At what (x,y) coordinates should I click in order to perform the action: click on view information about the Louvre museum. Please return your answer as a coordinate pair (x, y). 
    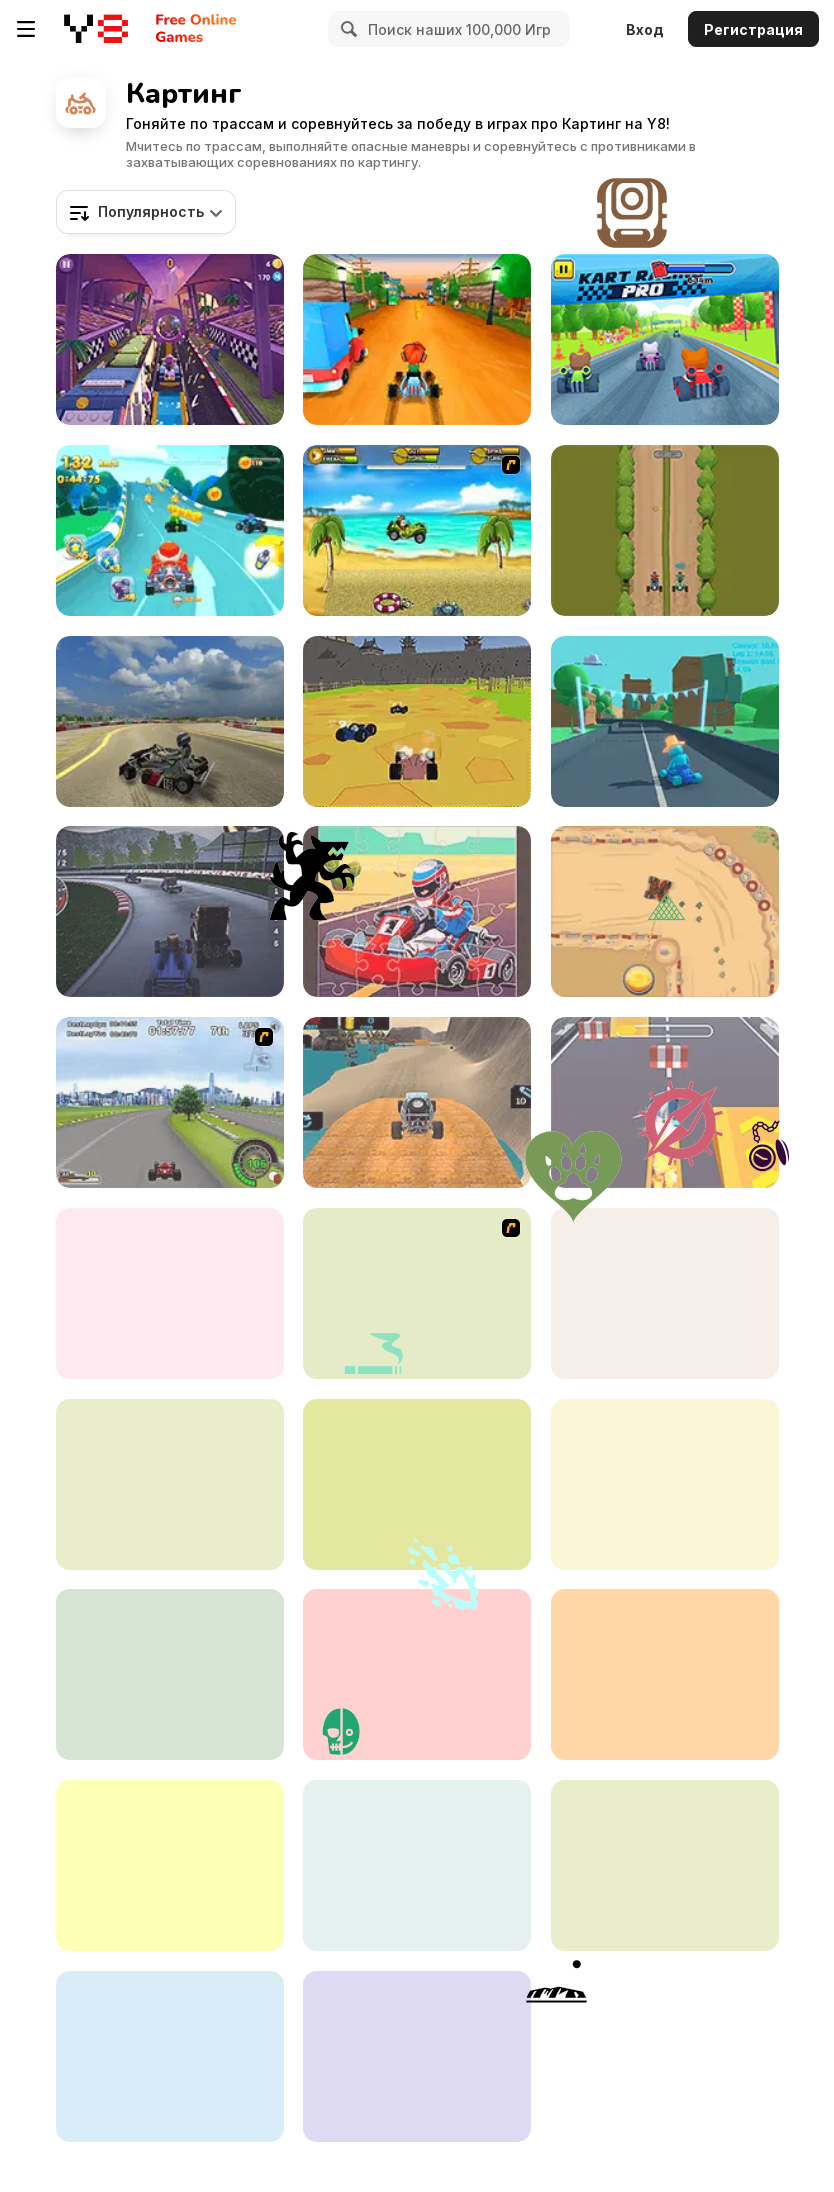
    Looking at the image, I should click on (666, 907).